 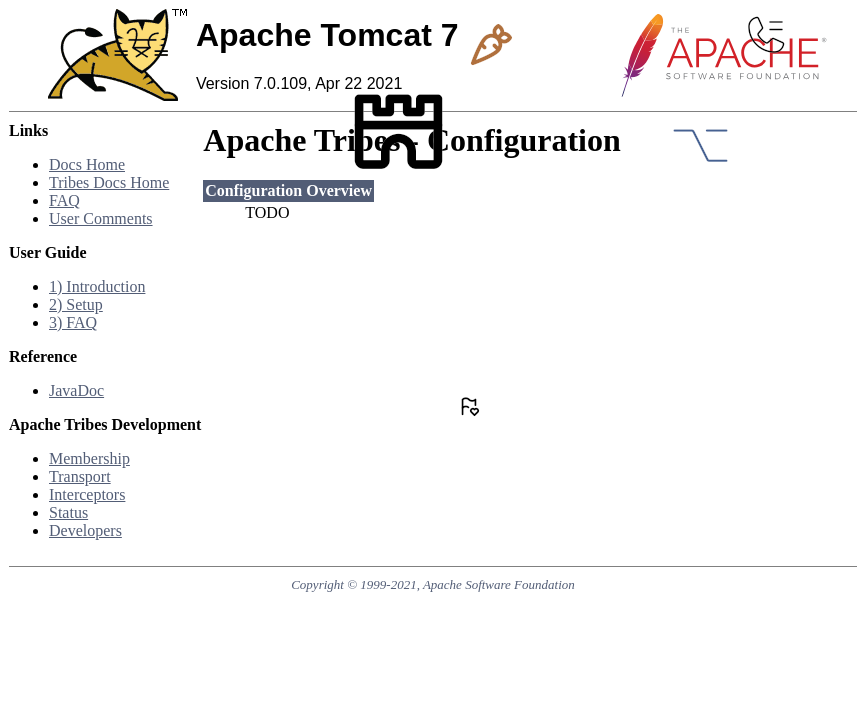 I want to click on browse vegetable or produce category, so click(x=490, y=45).